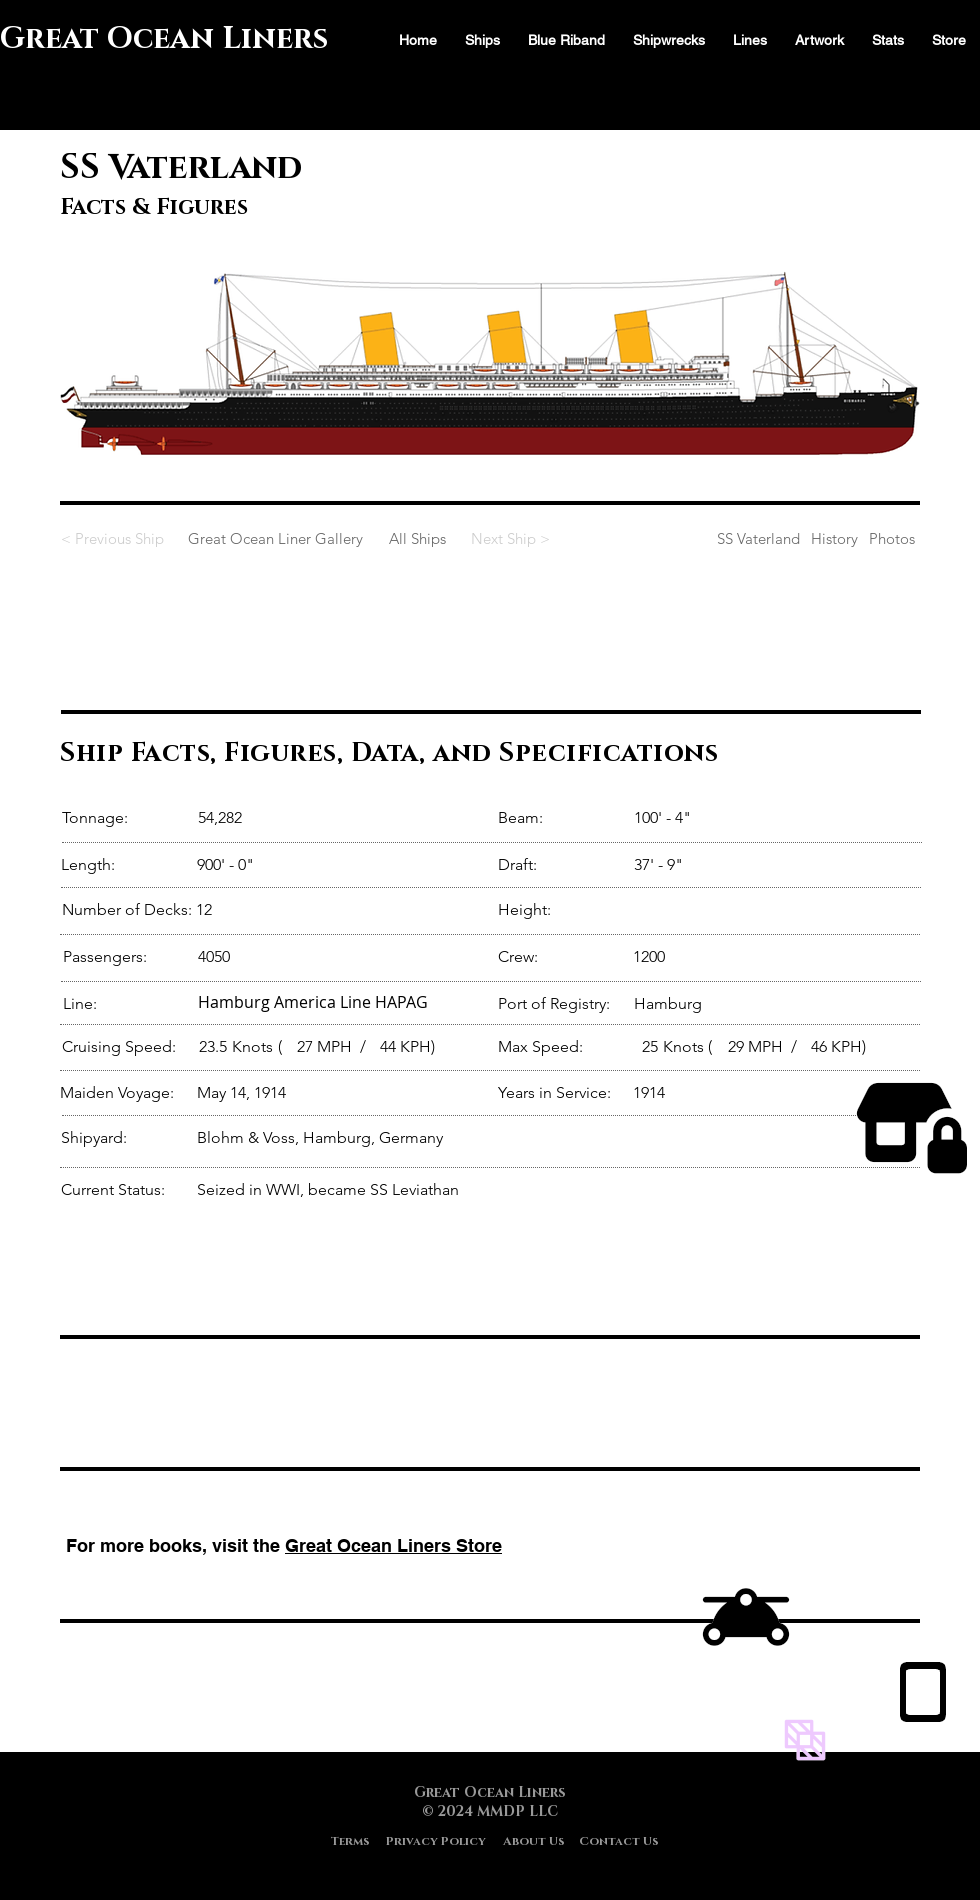 Image resolution: width=980 pixels, height=1900 pixels. I want to click on crop image to portrait orientation, so click(923, 1692).